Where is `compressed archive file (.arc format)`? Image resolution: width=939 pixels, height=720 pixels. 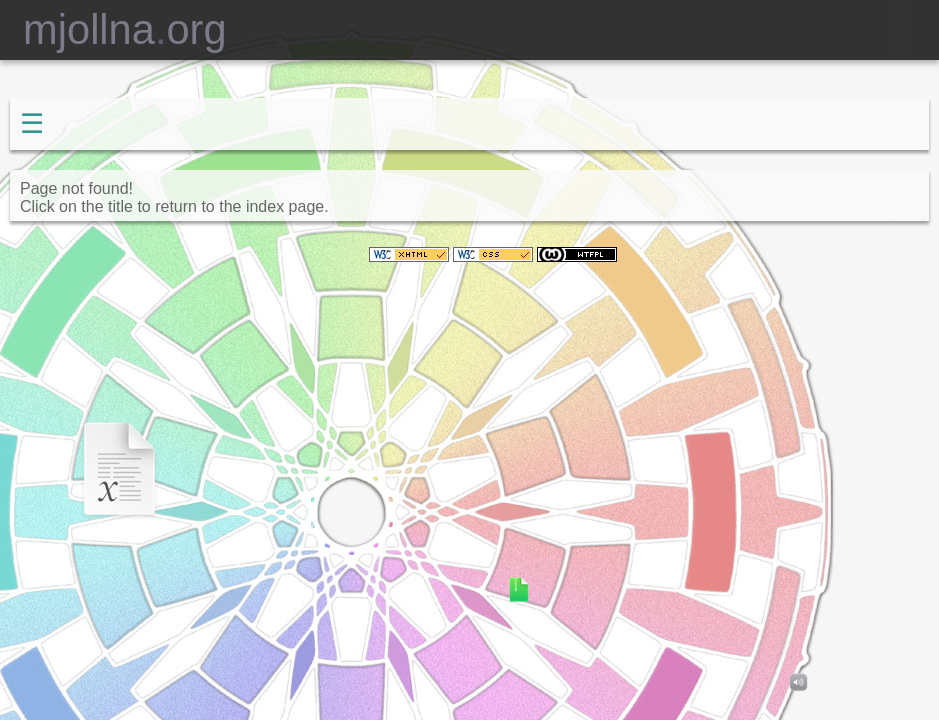
compressed archive file (.arc format) is located at coordinates (519, 590).